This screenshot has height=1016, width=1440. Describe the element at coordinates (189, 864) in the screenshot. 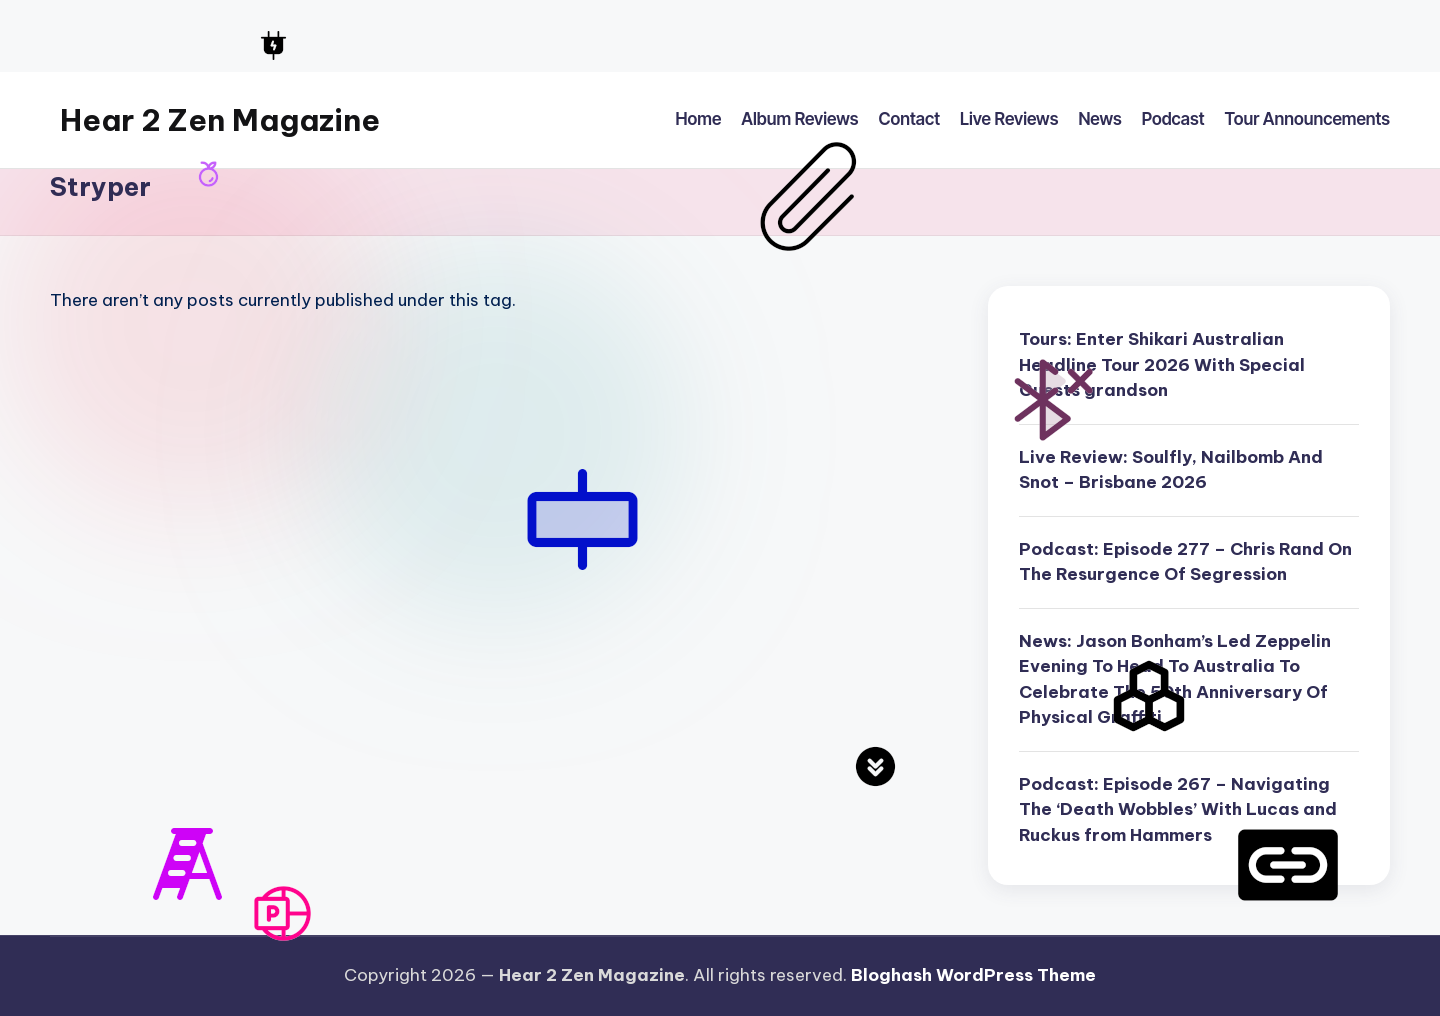

I see `access tools or equipment section` at that location.